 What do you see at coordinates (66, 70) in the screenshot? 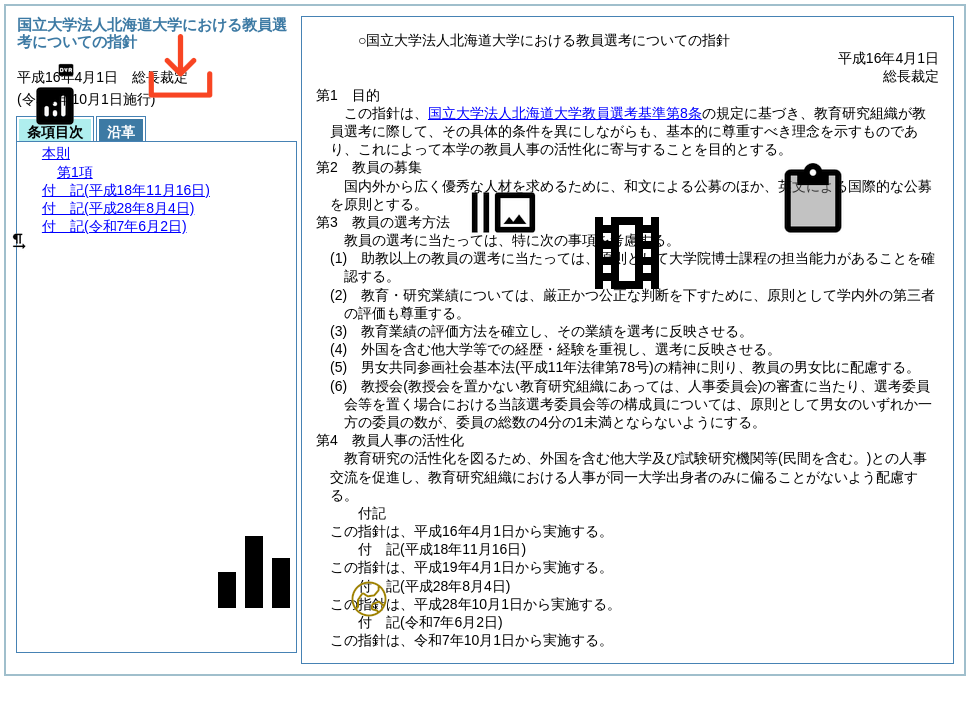
I see `access DVR recordings` at bounding box center [66, 70].